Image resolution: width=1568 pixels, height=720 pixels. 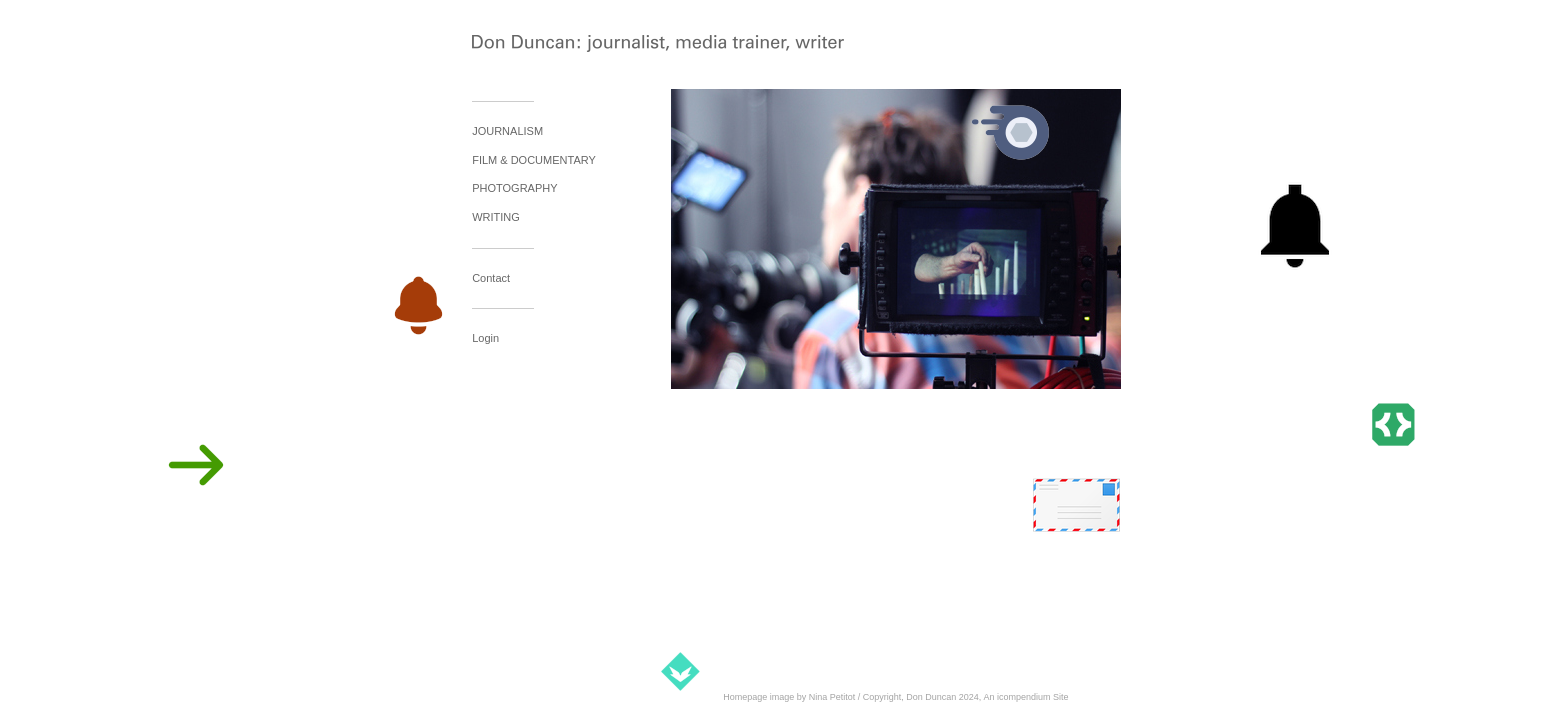 I want to click on view your notifications, so click(x=1295, y=225).